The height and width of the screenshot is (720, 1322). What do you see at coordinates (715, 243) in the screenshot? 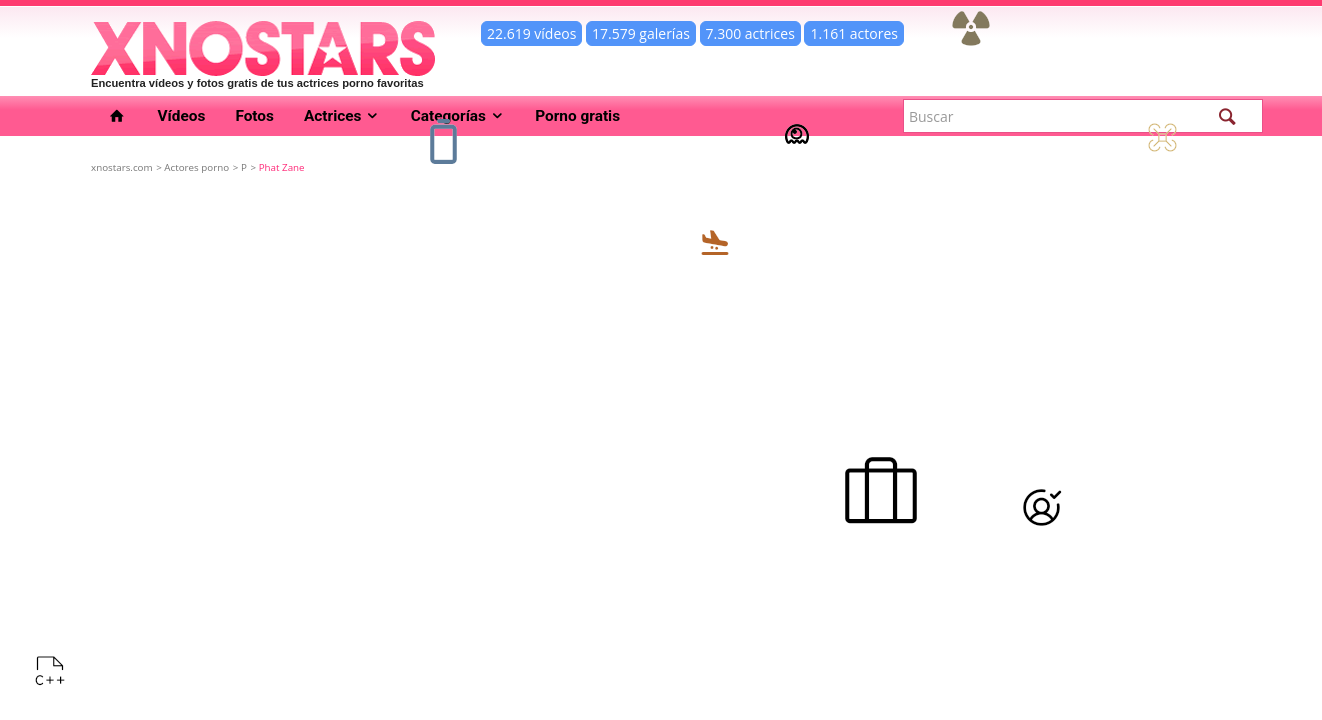
I see `indicates incoming or arriving flight` at bounding box center [715, 243].